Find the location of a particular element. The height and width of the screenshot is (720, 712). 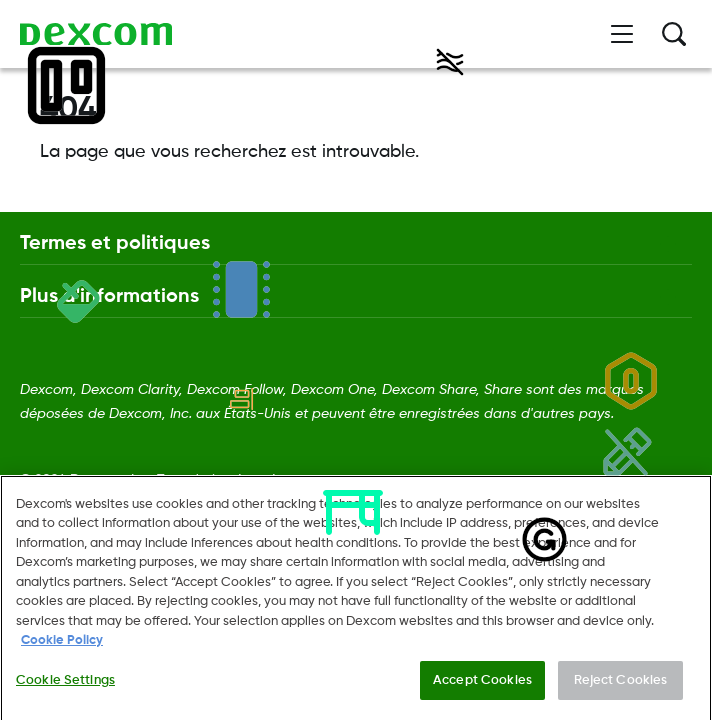

visit gumroad profile or store is located at coordinates (544, 539).